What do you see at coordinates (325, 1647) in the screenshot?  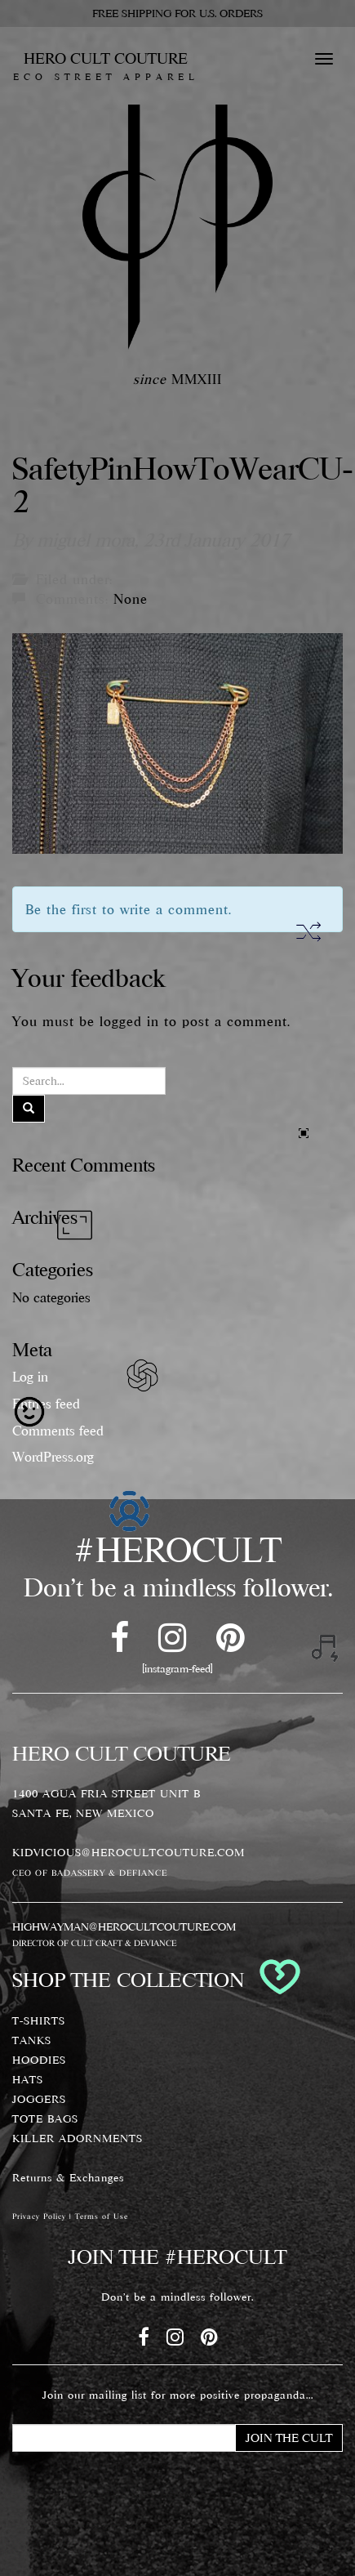 I see `quick download or flash access to music` at bounding box center [325, 1647].